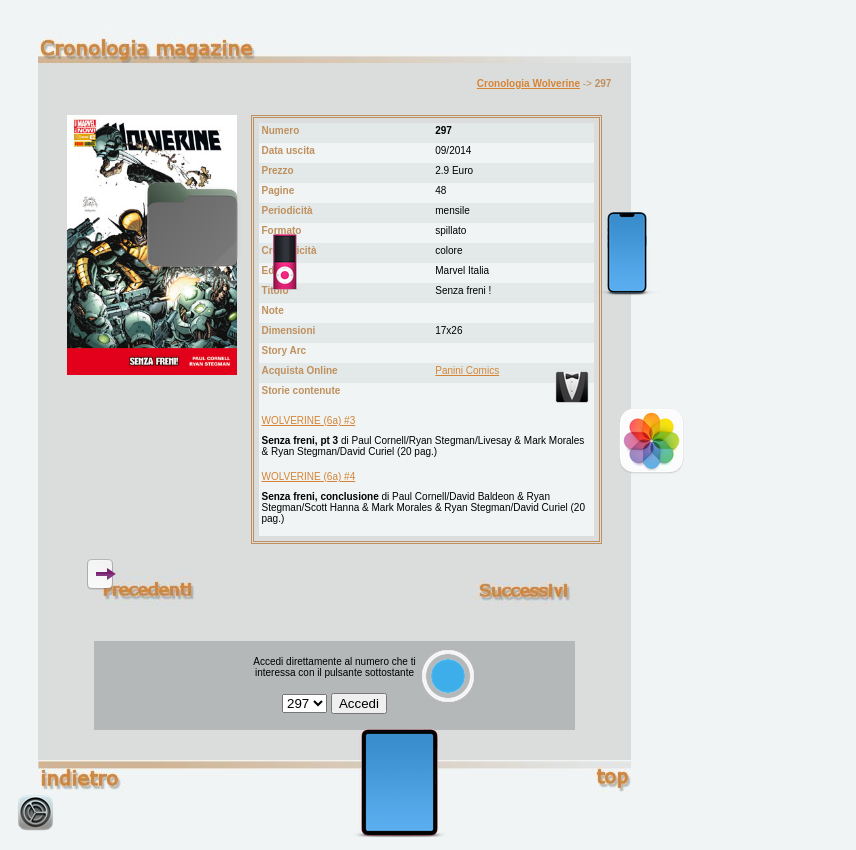 The image size is (856, 850). What do you see at coordinates (572, 387) in the screenshot?
I see `manage digital certificates and security credentials` at bounding box center [572, 387].